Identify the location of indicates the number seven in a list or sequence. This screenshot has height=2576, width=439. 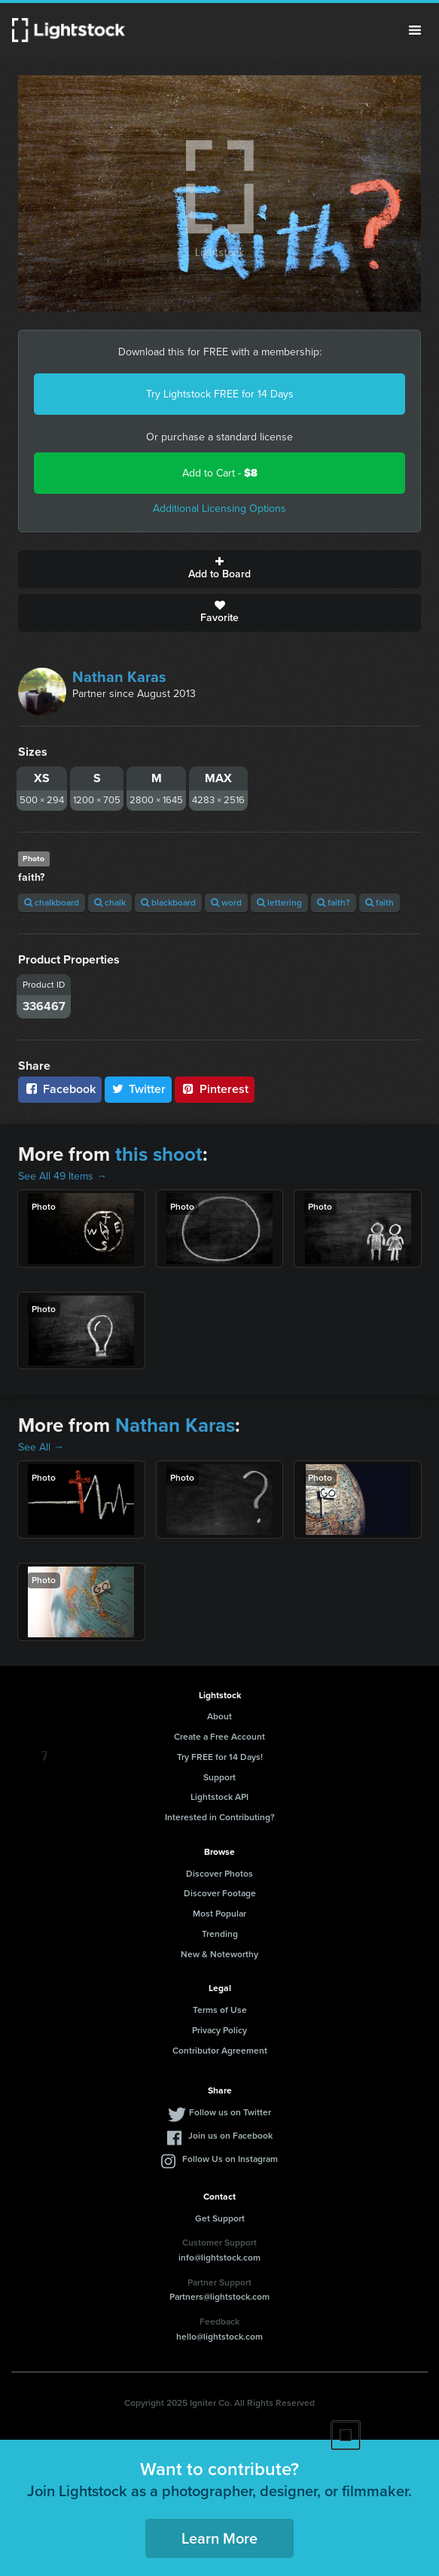
(44, 1756).